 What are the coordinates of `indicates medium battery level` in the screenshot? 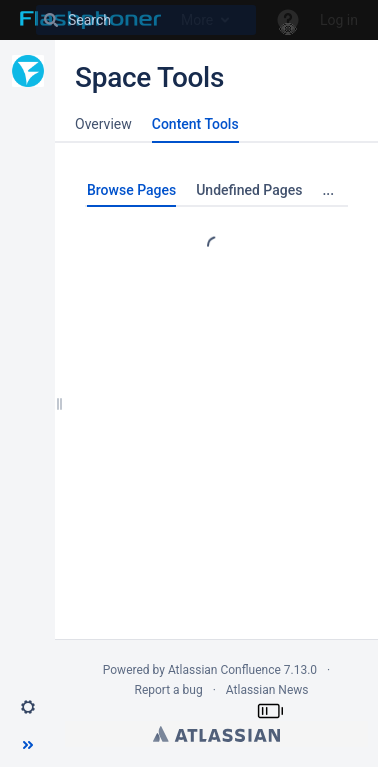 It's located at (270, 711).